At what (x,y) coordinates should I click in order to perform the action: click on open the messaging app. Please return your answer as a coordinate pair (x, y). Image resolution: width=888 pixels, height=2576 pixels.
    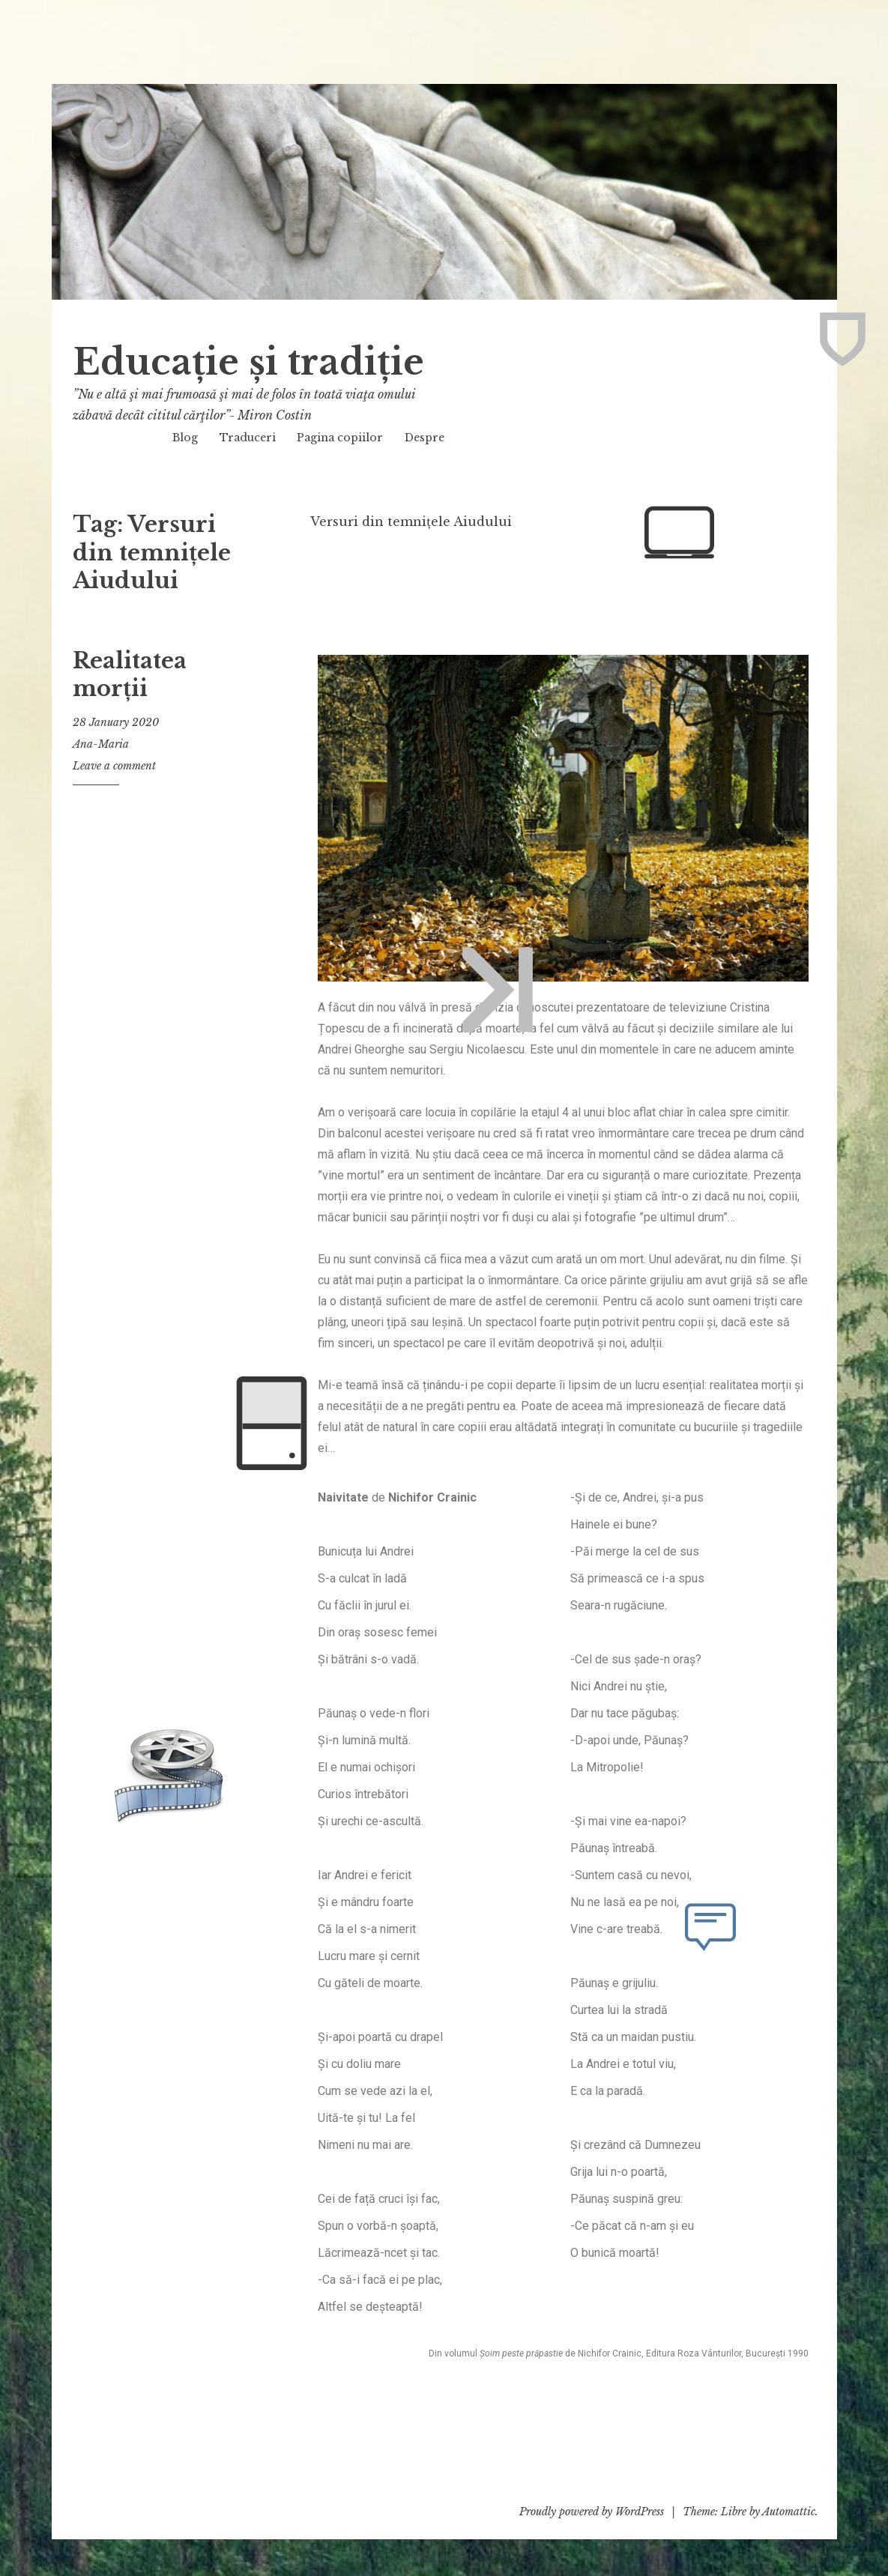
    Looking at the image, I should click on (710, 1926).